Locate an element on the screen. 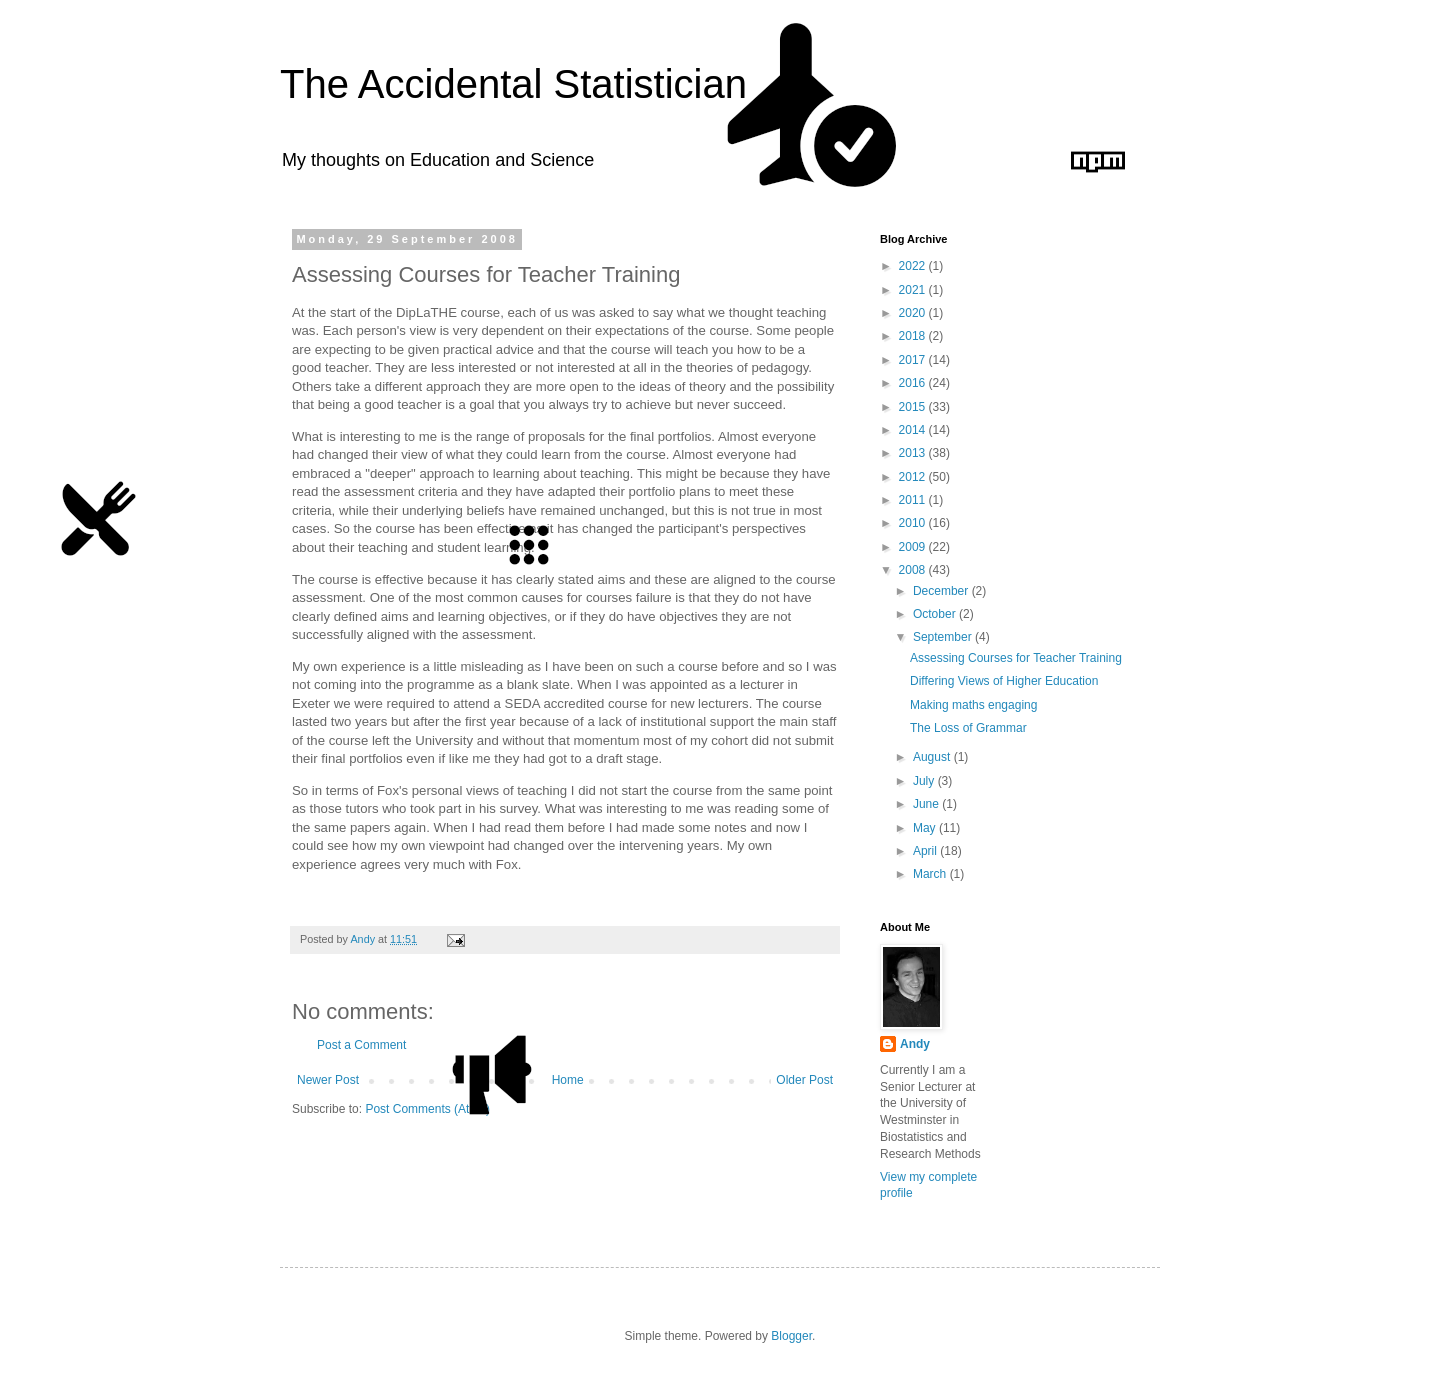 The height and width of the screenshot is (1384, 1440). open the app drawer or menu is located at coordinates (529, 545).